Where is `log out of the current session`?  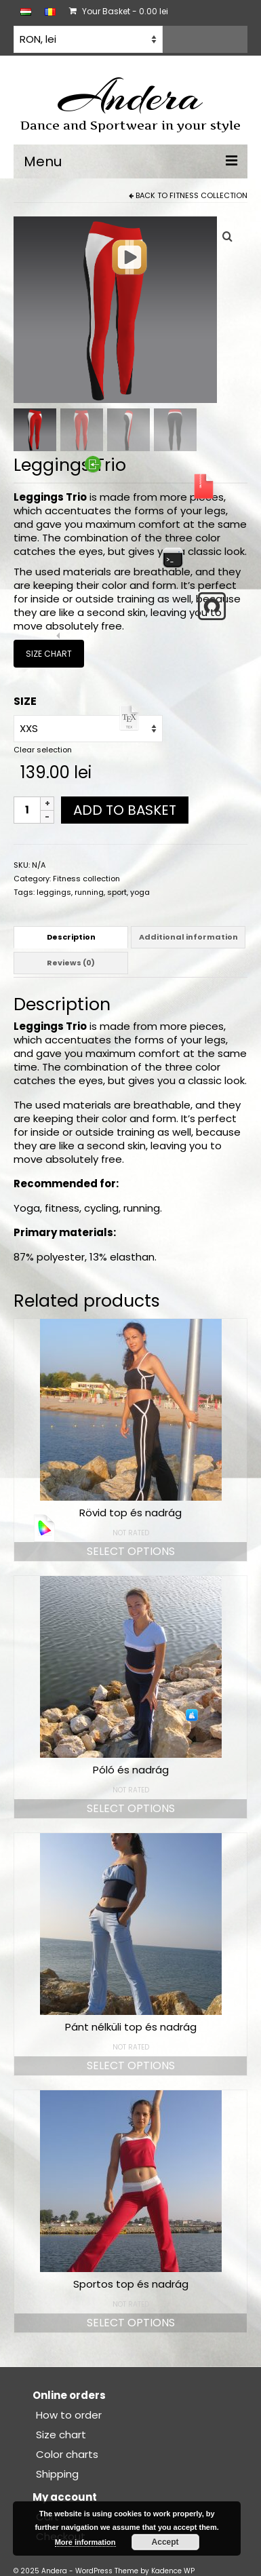
log out of the current session is located at coordinates (93, 464).